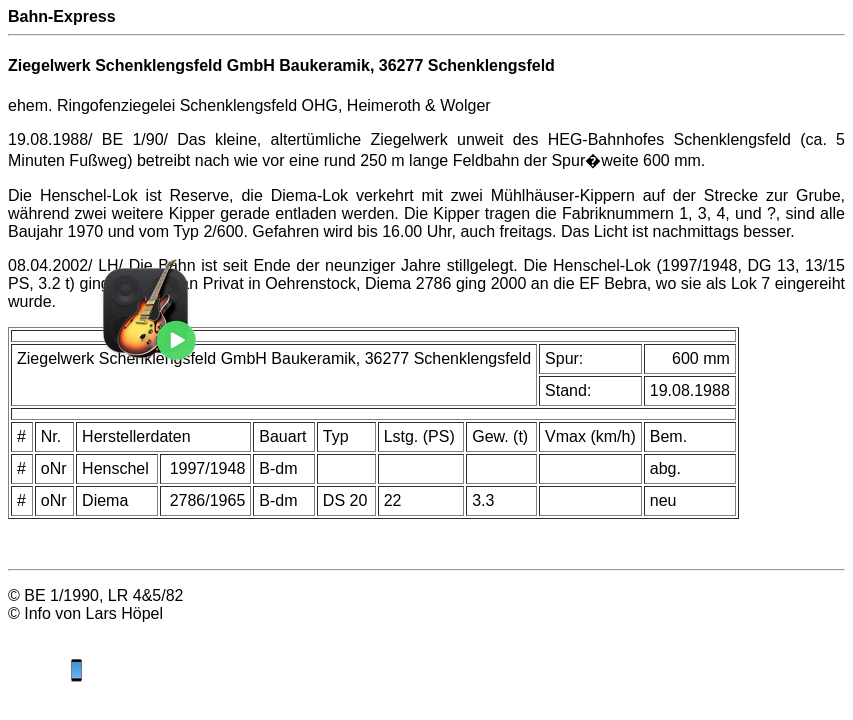 This screenshot has width=853, height=720. What do you see at coordinates (76, 670) in the screenshot?
I see `iPhone SE device icon in system preferences` at bounding box center [76, 670].